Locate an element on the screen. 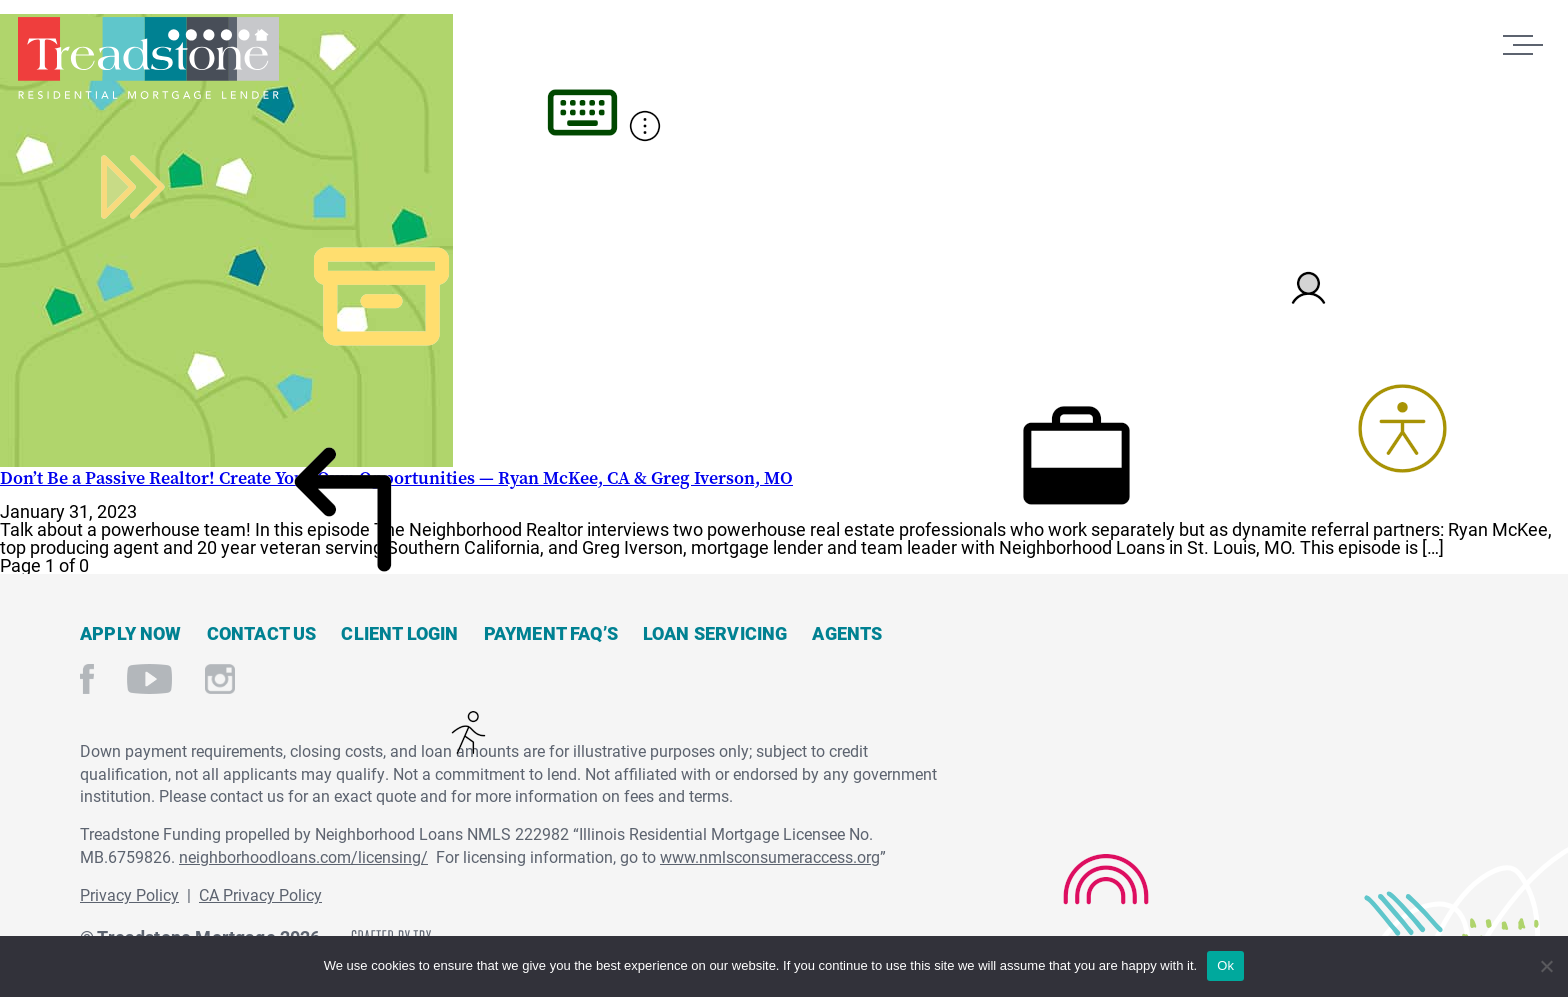 Image resolution: width=1568 pixels, height=997 pixels. indicates walking directions or pedestrian route is located at coordinates (468, 732).